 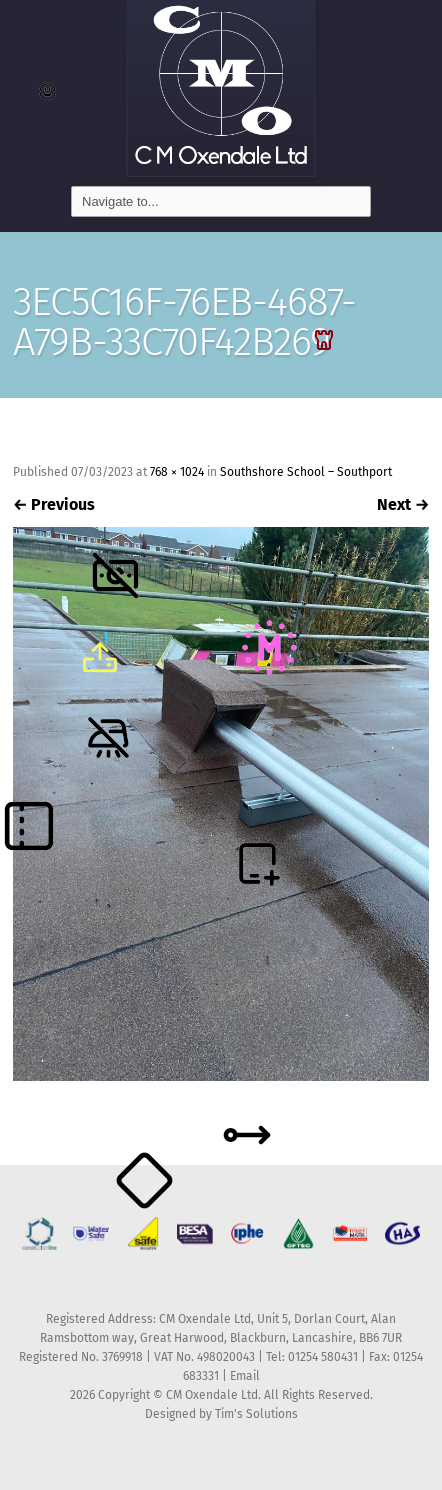 What do you see at coordinates (108, 737) in the screenshot?
I see `do not use steam while ironing` at bounding box center [108, 737].